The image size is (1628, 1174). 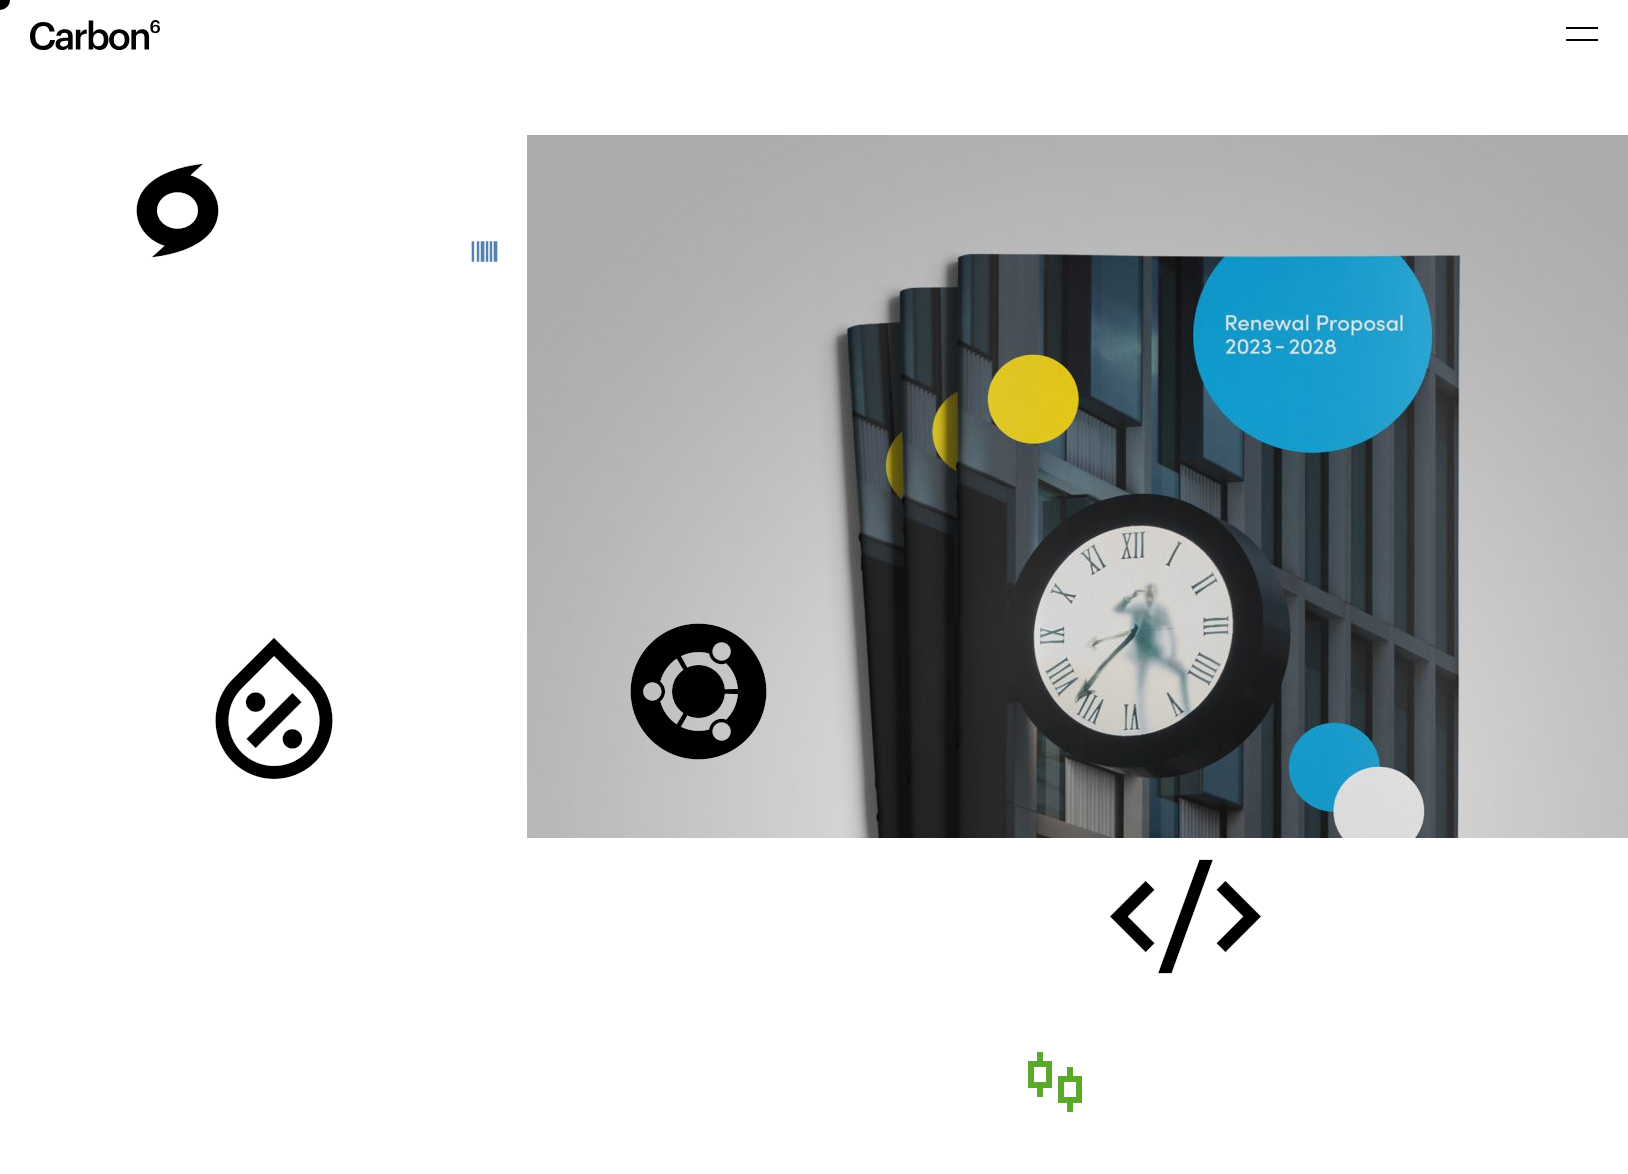 What do you see at coordinates (177, 210) in the screenshot?
I see `indicates typhoon or hurricane weather alert` at bounding box center [177, 210].